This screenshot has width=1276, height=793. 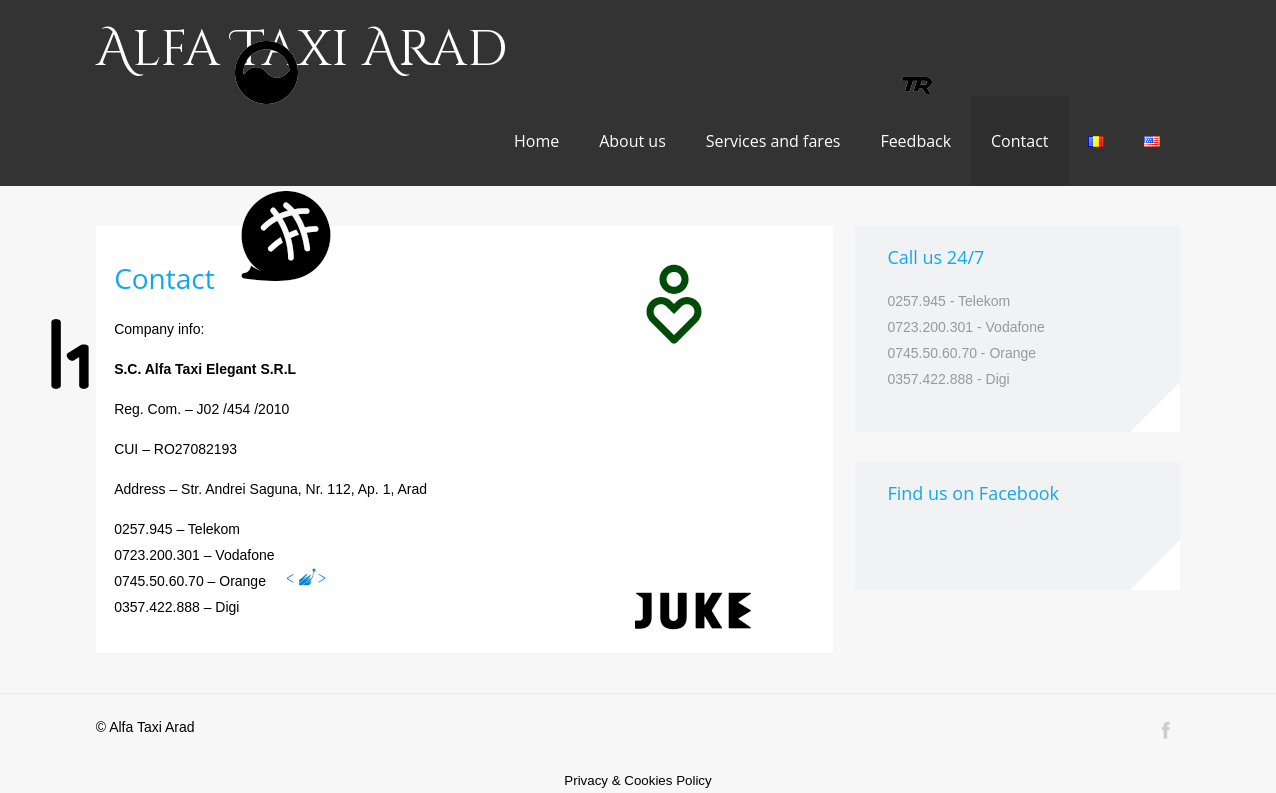 I want to click on styled-components library logo, so click(x=306, y=577).